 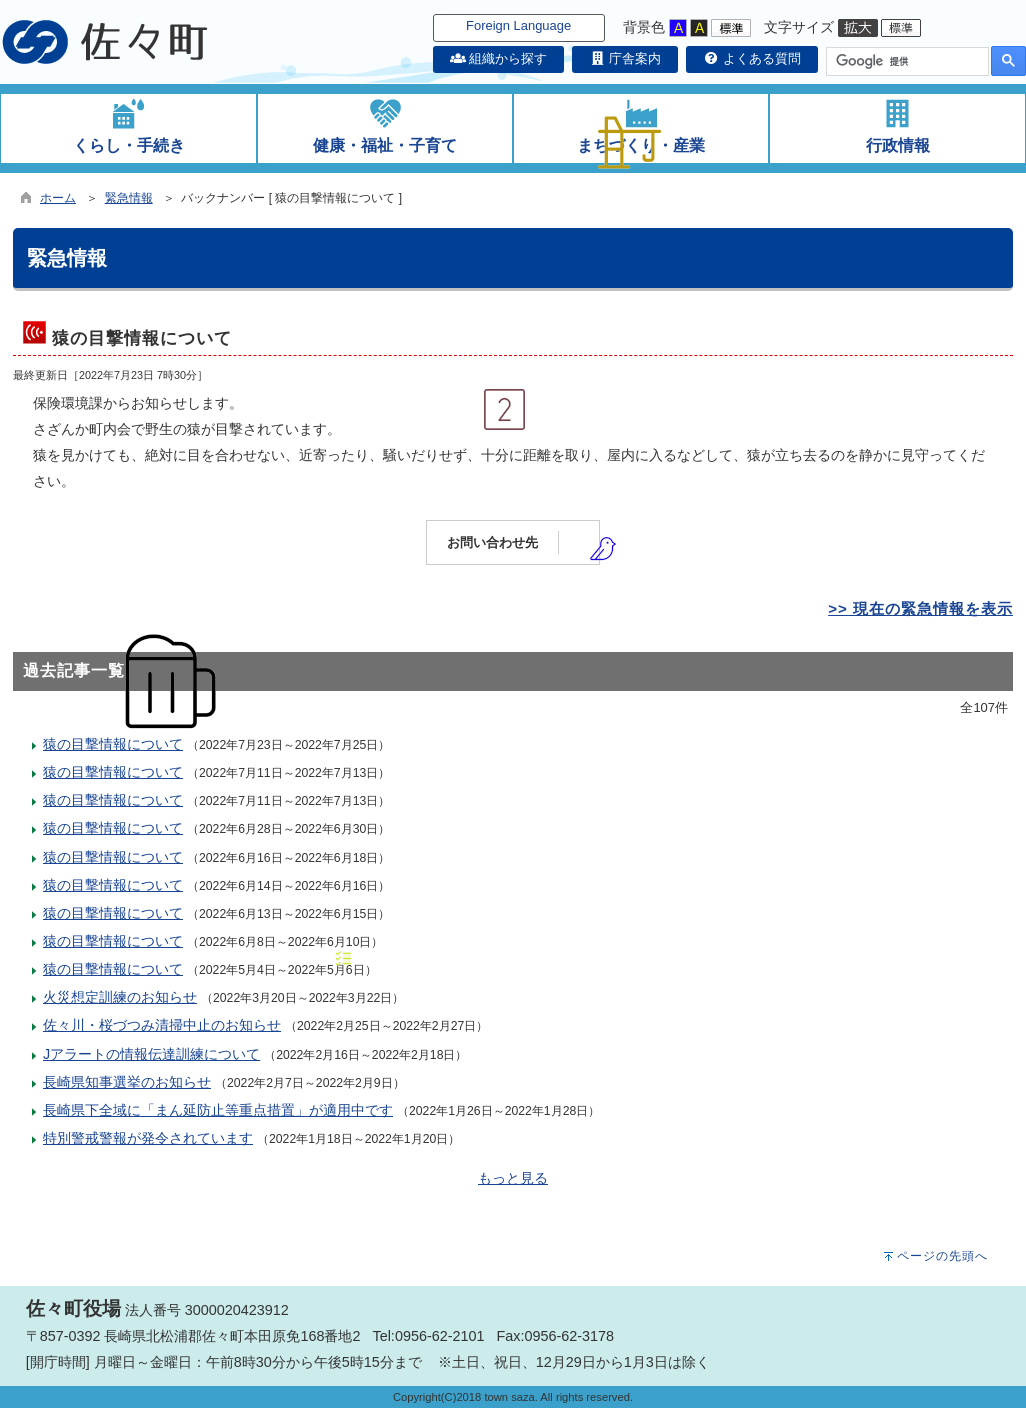 What do you see at coordinates (165, 685) in the screenshot?
I see `browse nearby bars or pubs` at bounding box center [165, 685].